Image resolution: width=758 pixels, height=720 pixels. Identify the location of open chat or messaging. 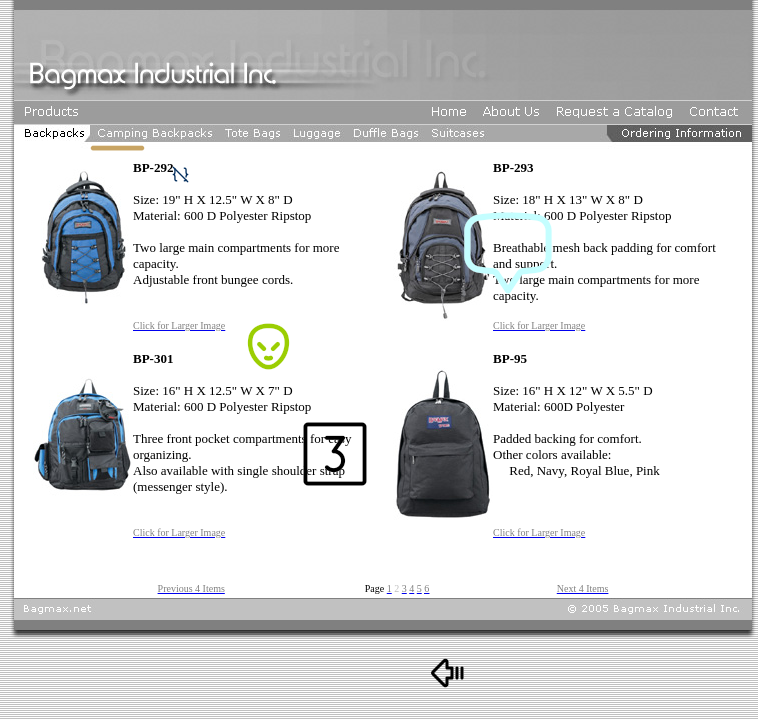
(508, 253).